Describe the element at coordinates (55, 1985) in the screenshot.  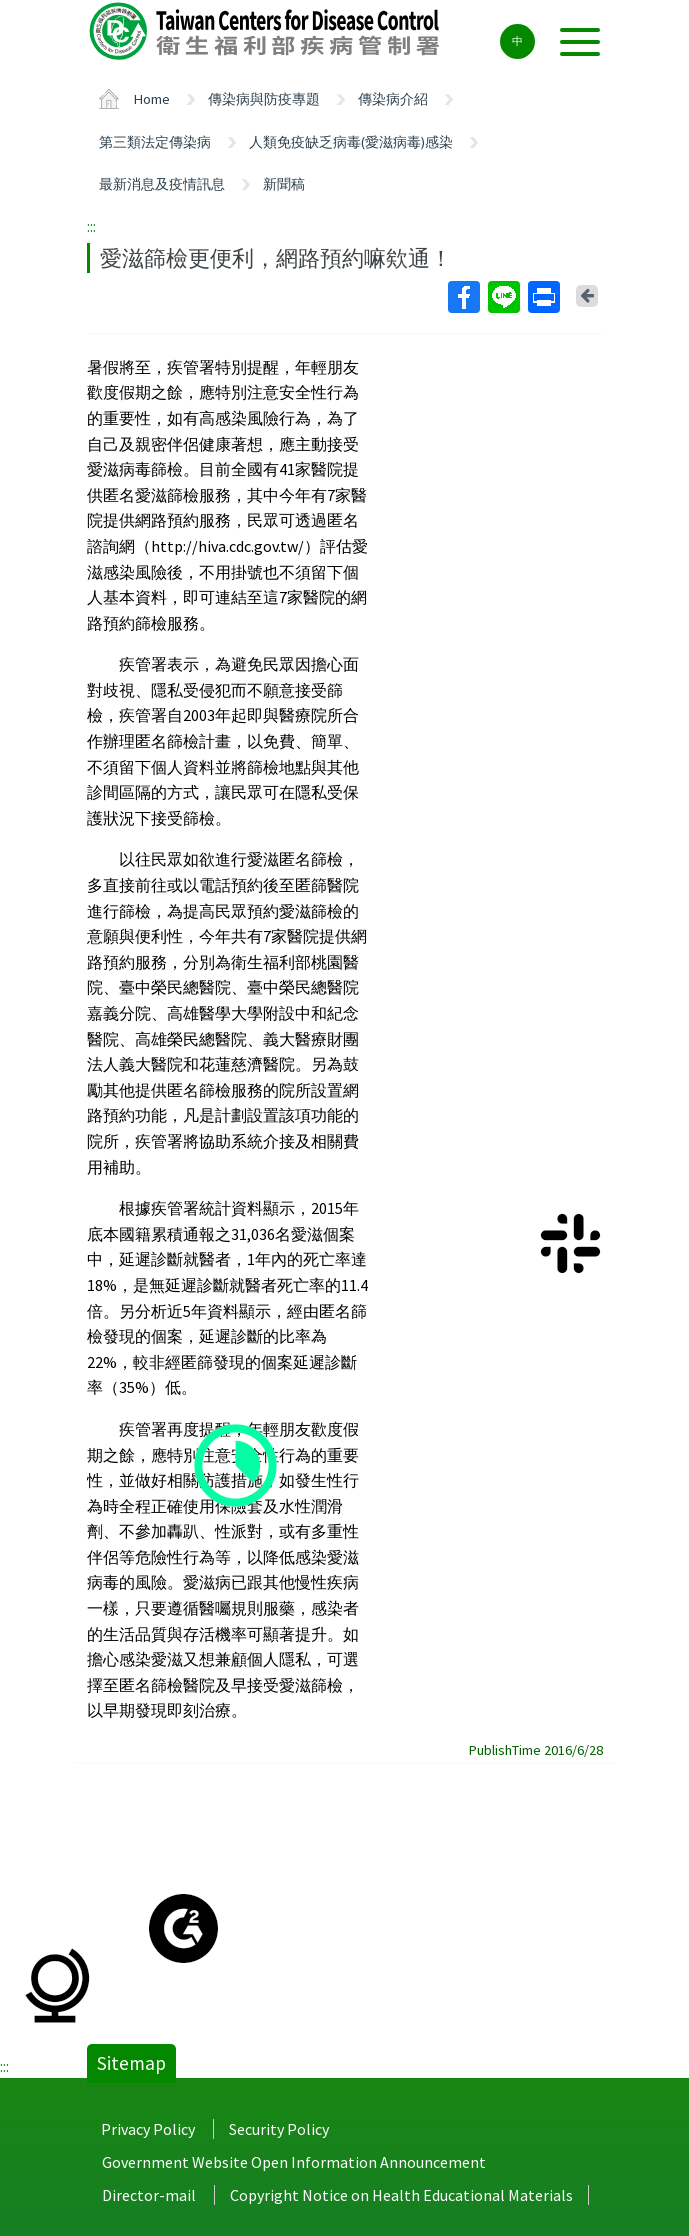
I see `view global or worldwide settings` at that location.